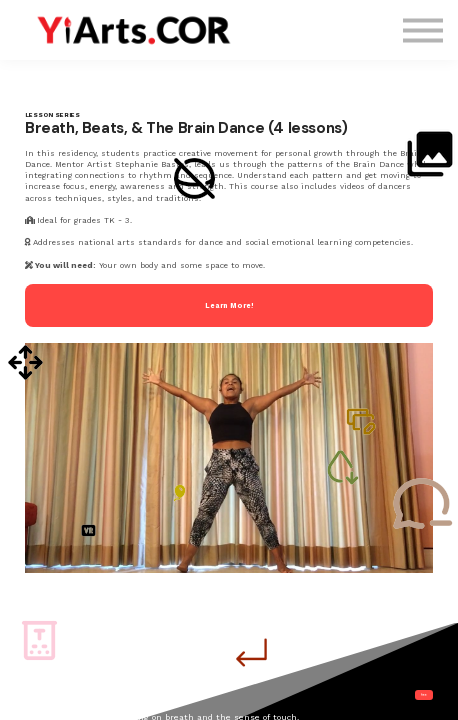  Describe the element at coordinates (25, 362) in the screenshot. I see `move or reposition an element` at that location.